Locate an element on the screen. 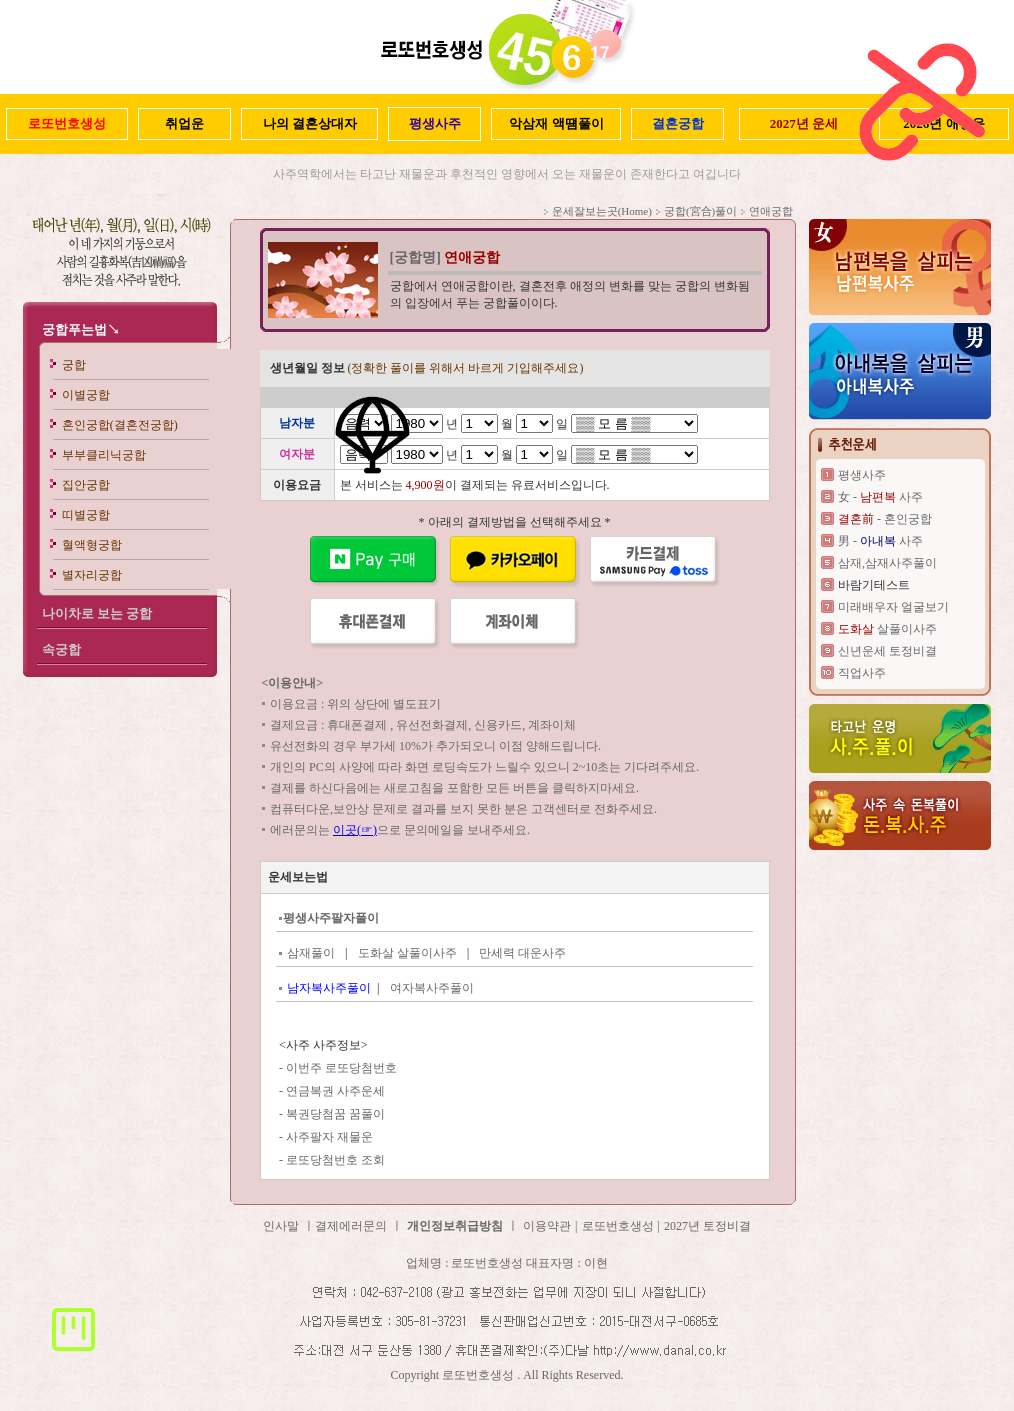 The width and height of the screenshot is (1014, 1411). open project board or kanban view is located at coordinates (73, 1329).